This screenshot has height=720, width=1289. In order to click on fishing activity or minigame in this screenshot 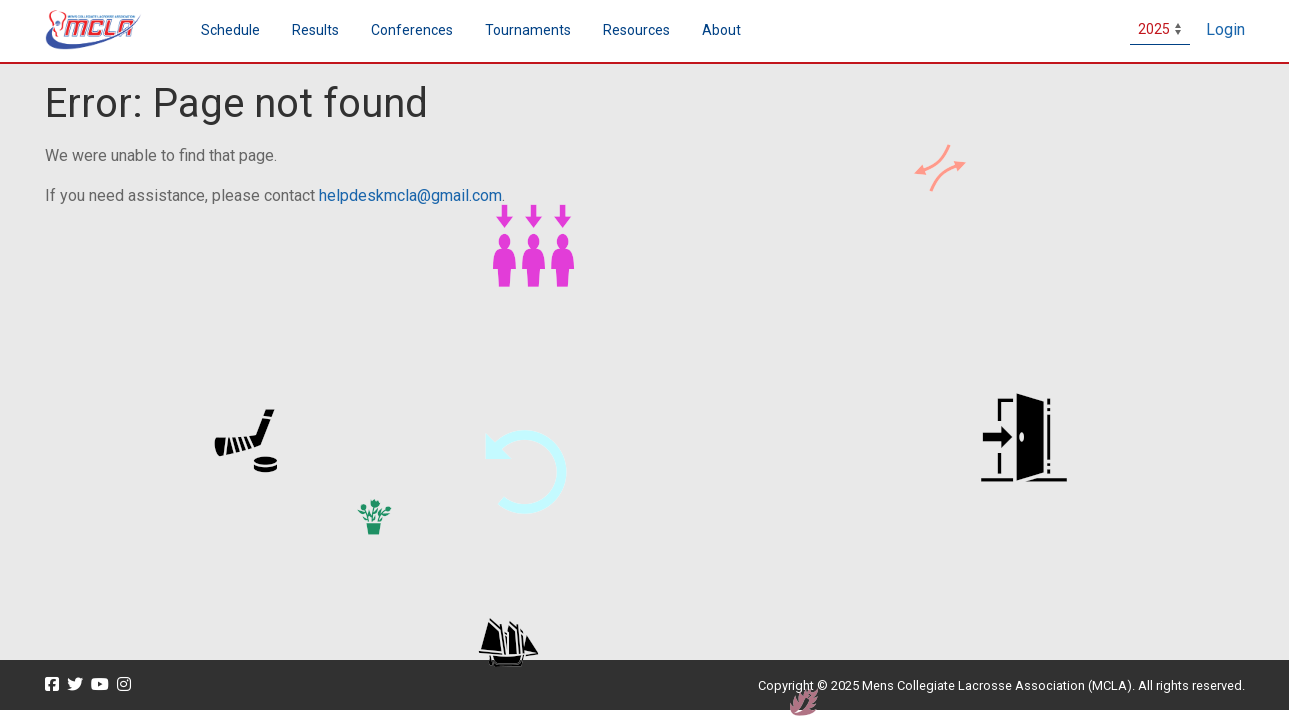, I will do `click(508, 642)`.